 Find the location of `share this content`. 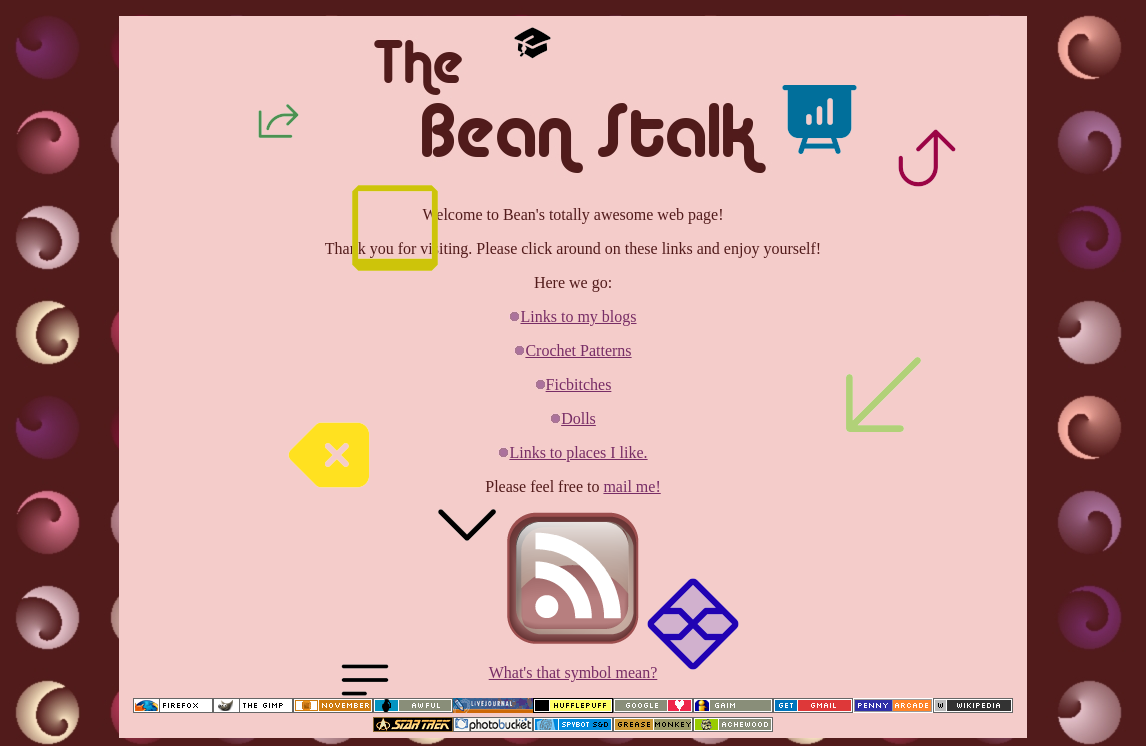

share this content is located at coordinates (278, 119).